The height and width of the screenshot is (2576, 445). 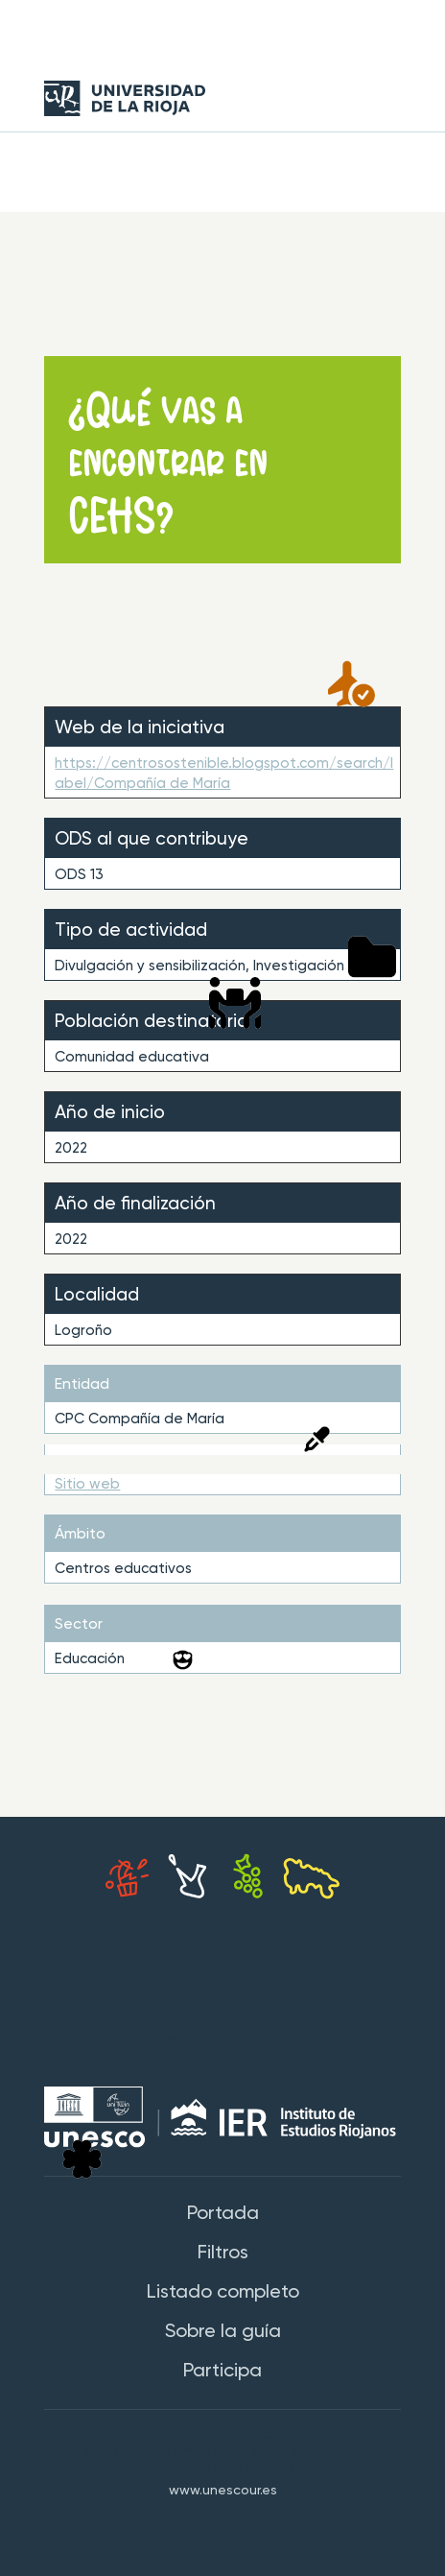 I want to click on moving or delivery service, so click(x=235, y=1003).